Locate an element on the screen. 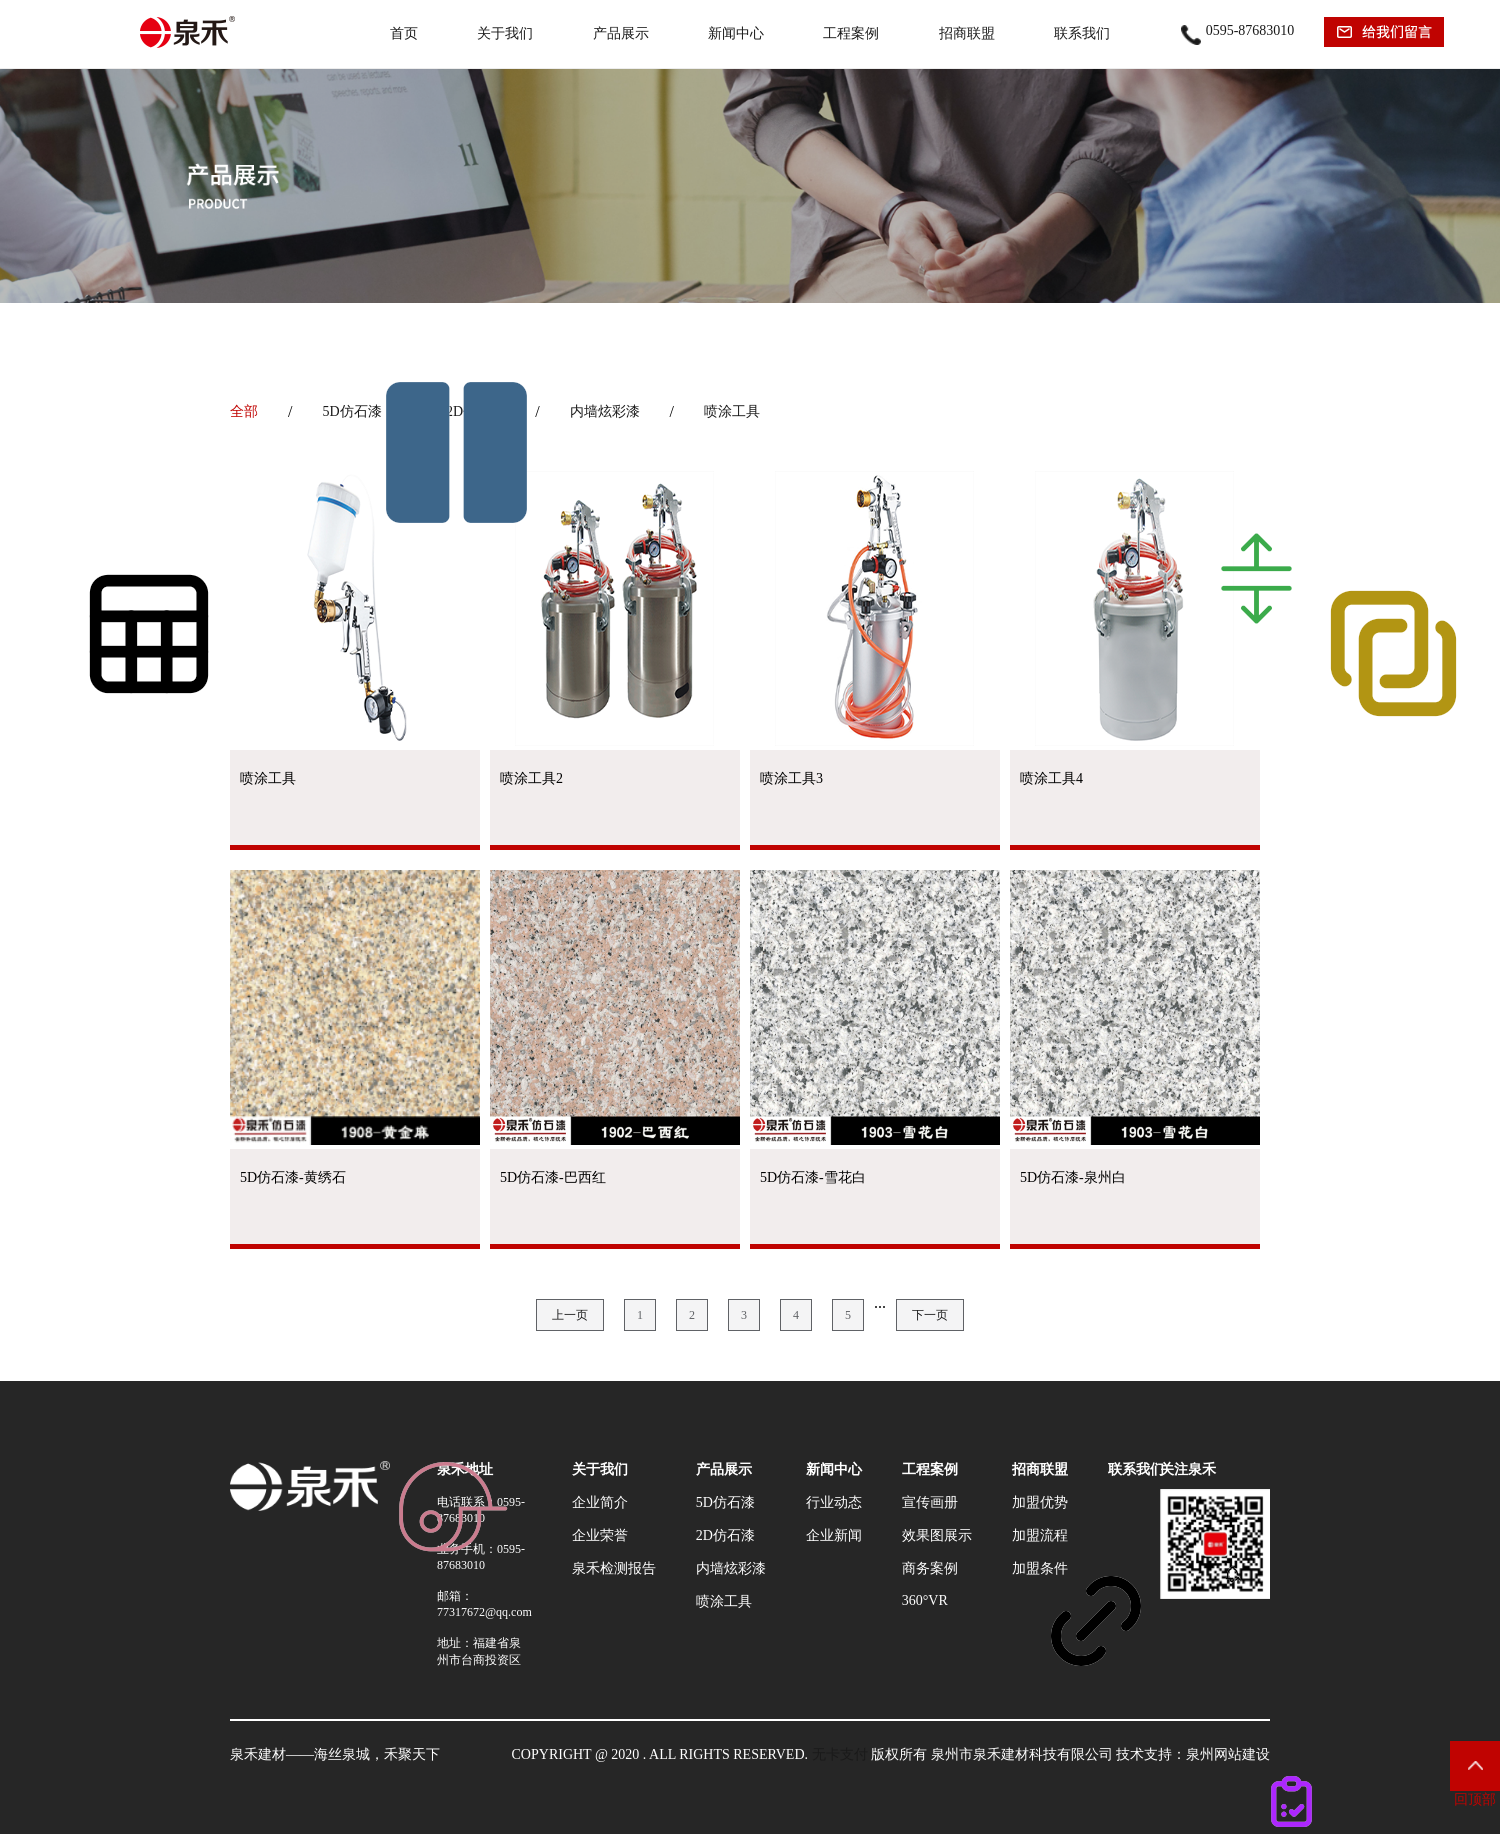  view health checkup results is located at coordinates (1291, 1801).